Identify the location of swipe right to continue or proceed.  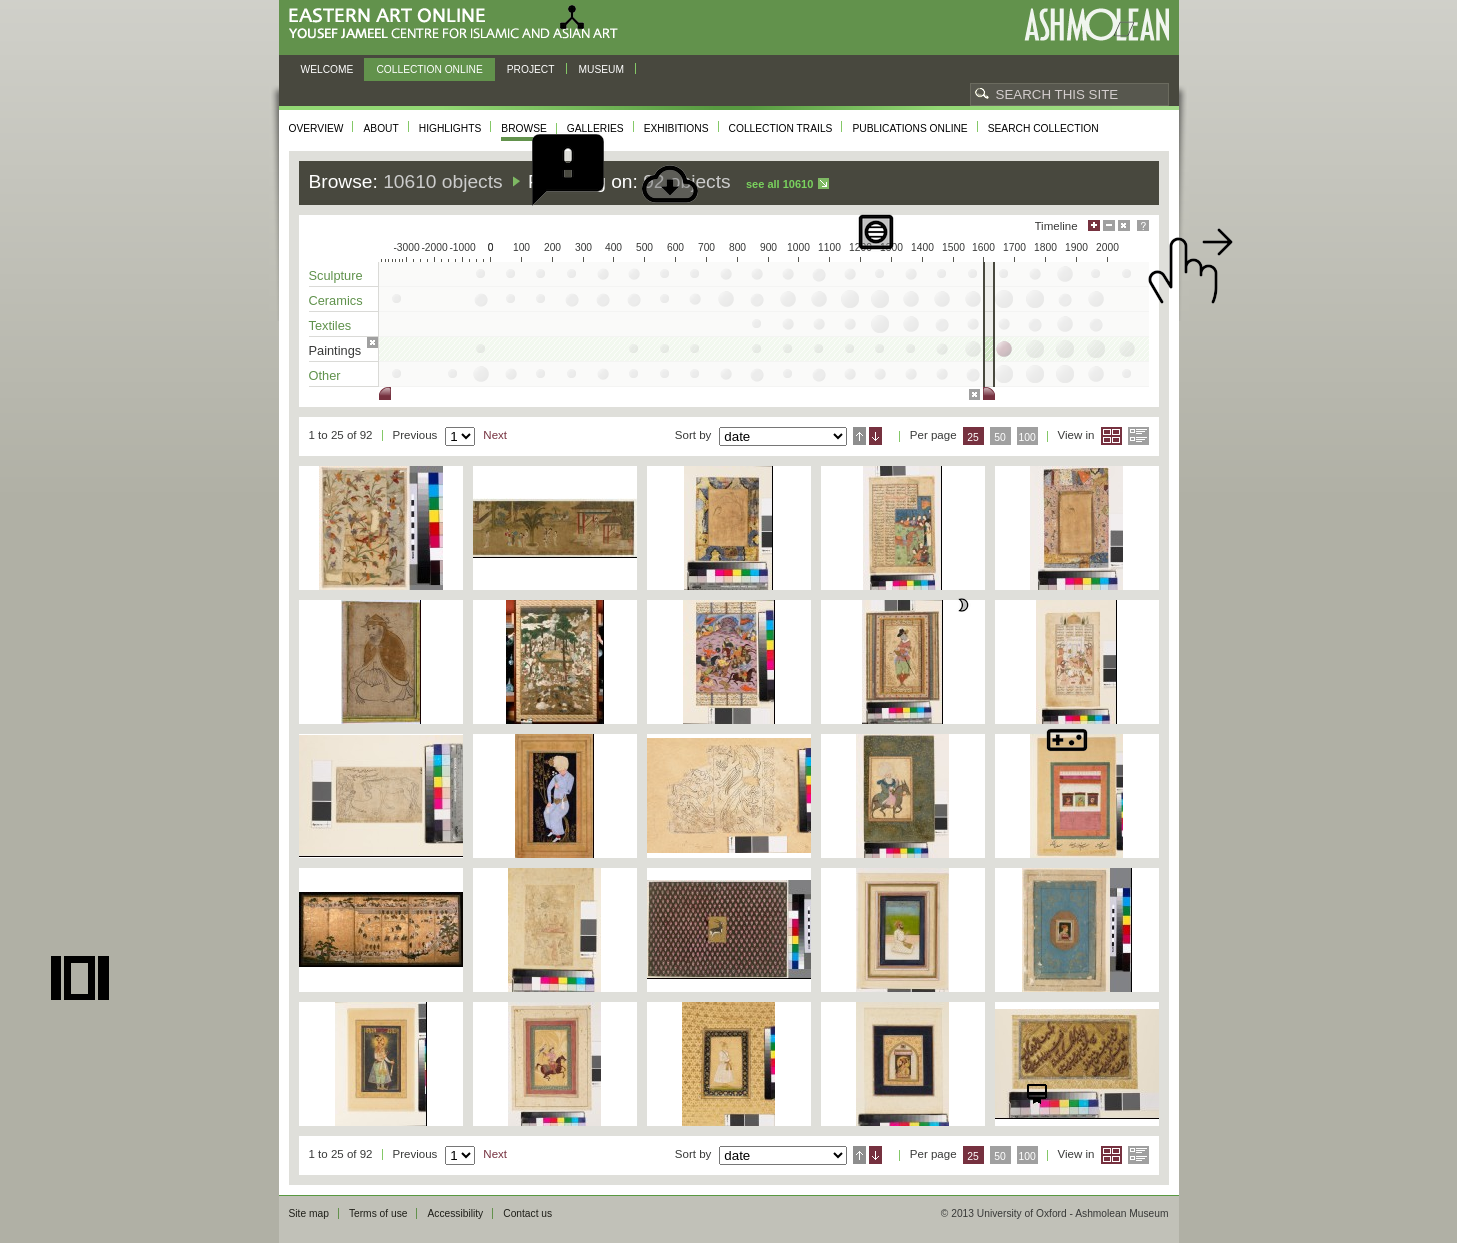
(1186, 269).